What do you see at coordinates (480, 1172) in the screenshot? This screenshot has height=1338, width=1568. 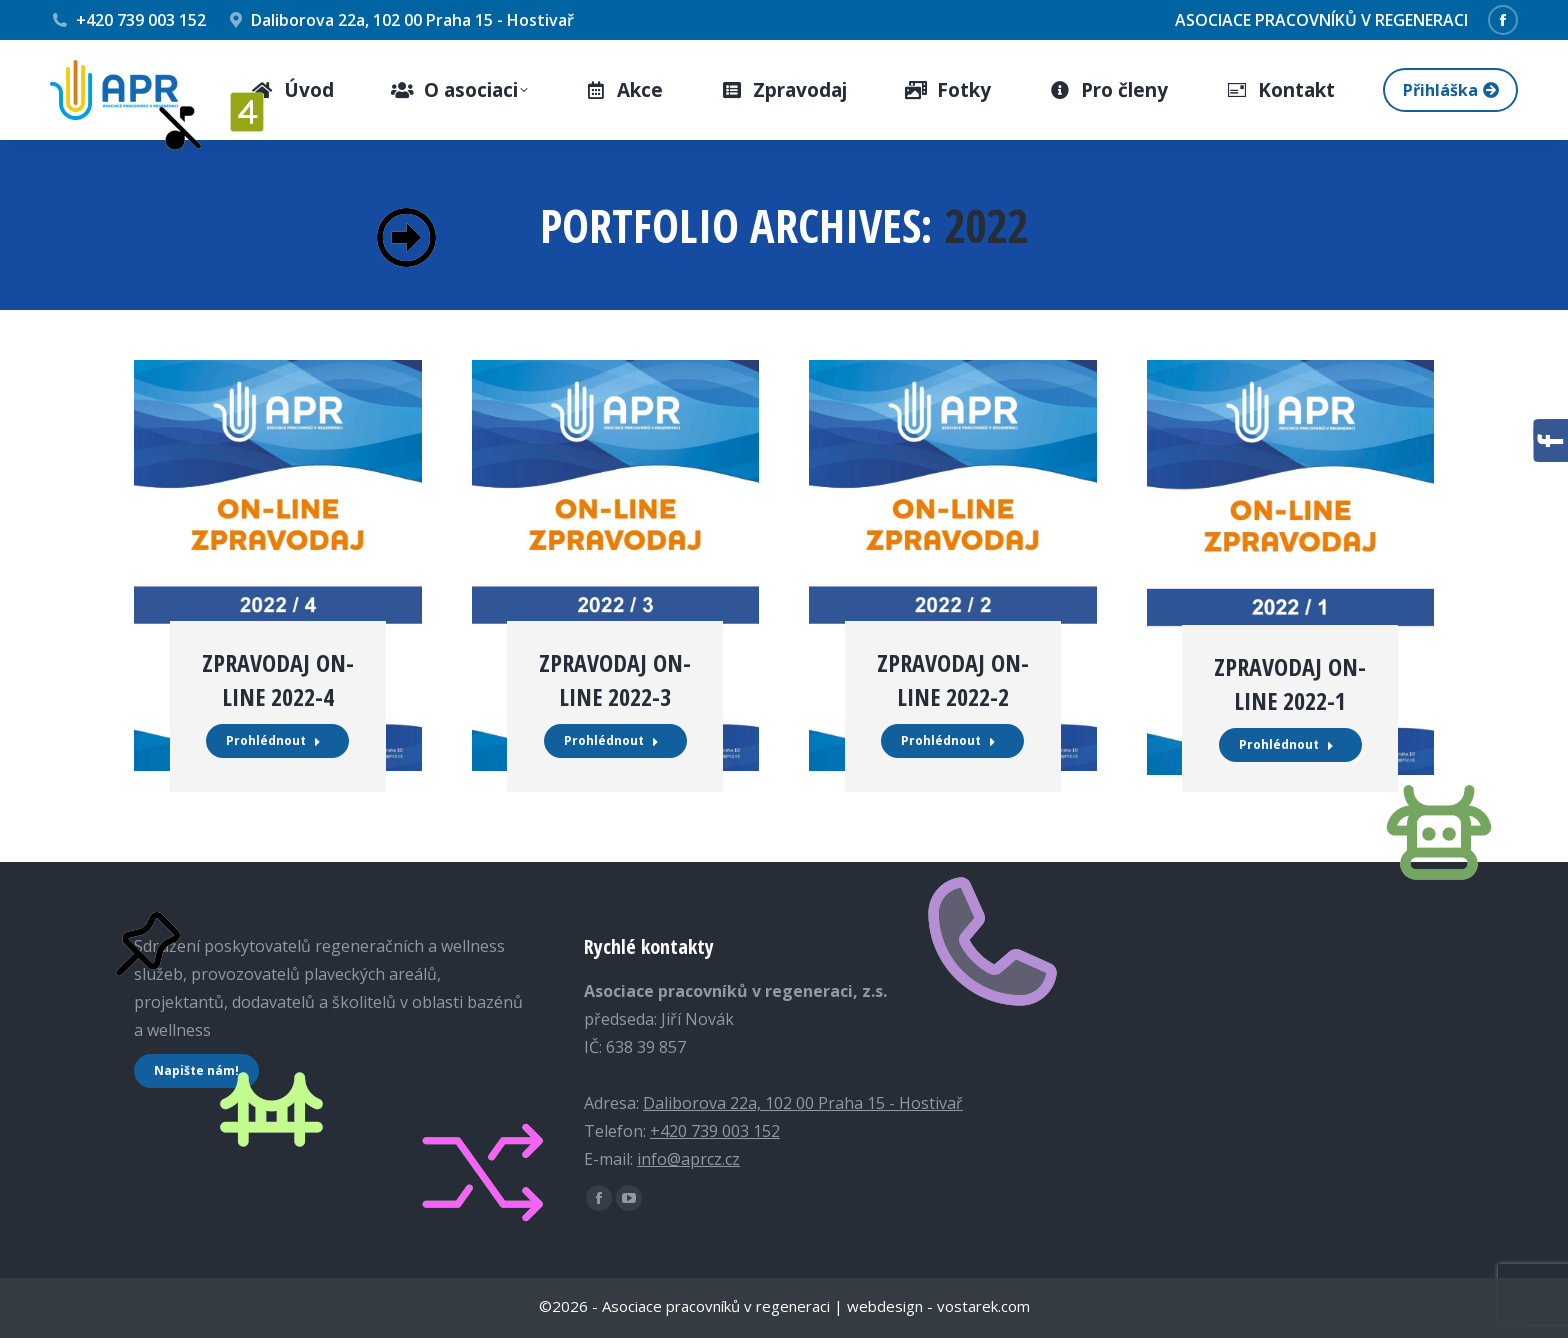 I see `shuffle playlist or queue order` at bounding box center [480, 1172].